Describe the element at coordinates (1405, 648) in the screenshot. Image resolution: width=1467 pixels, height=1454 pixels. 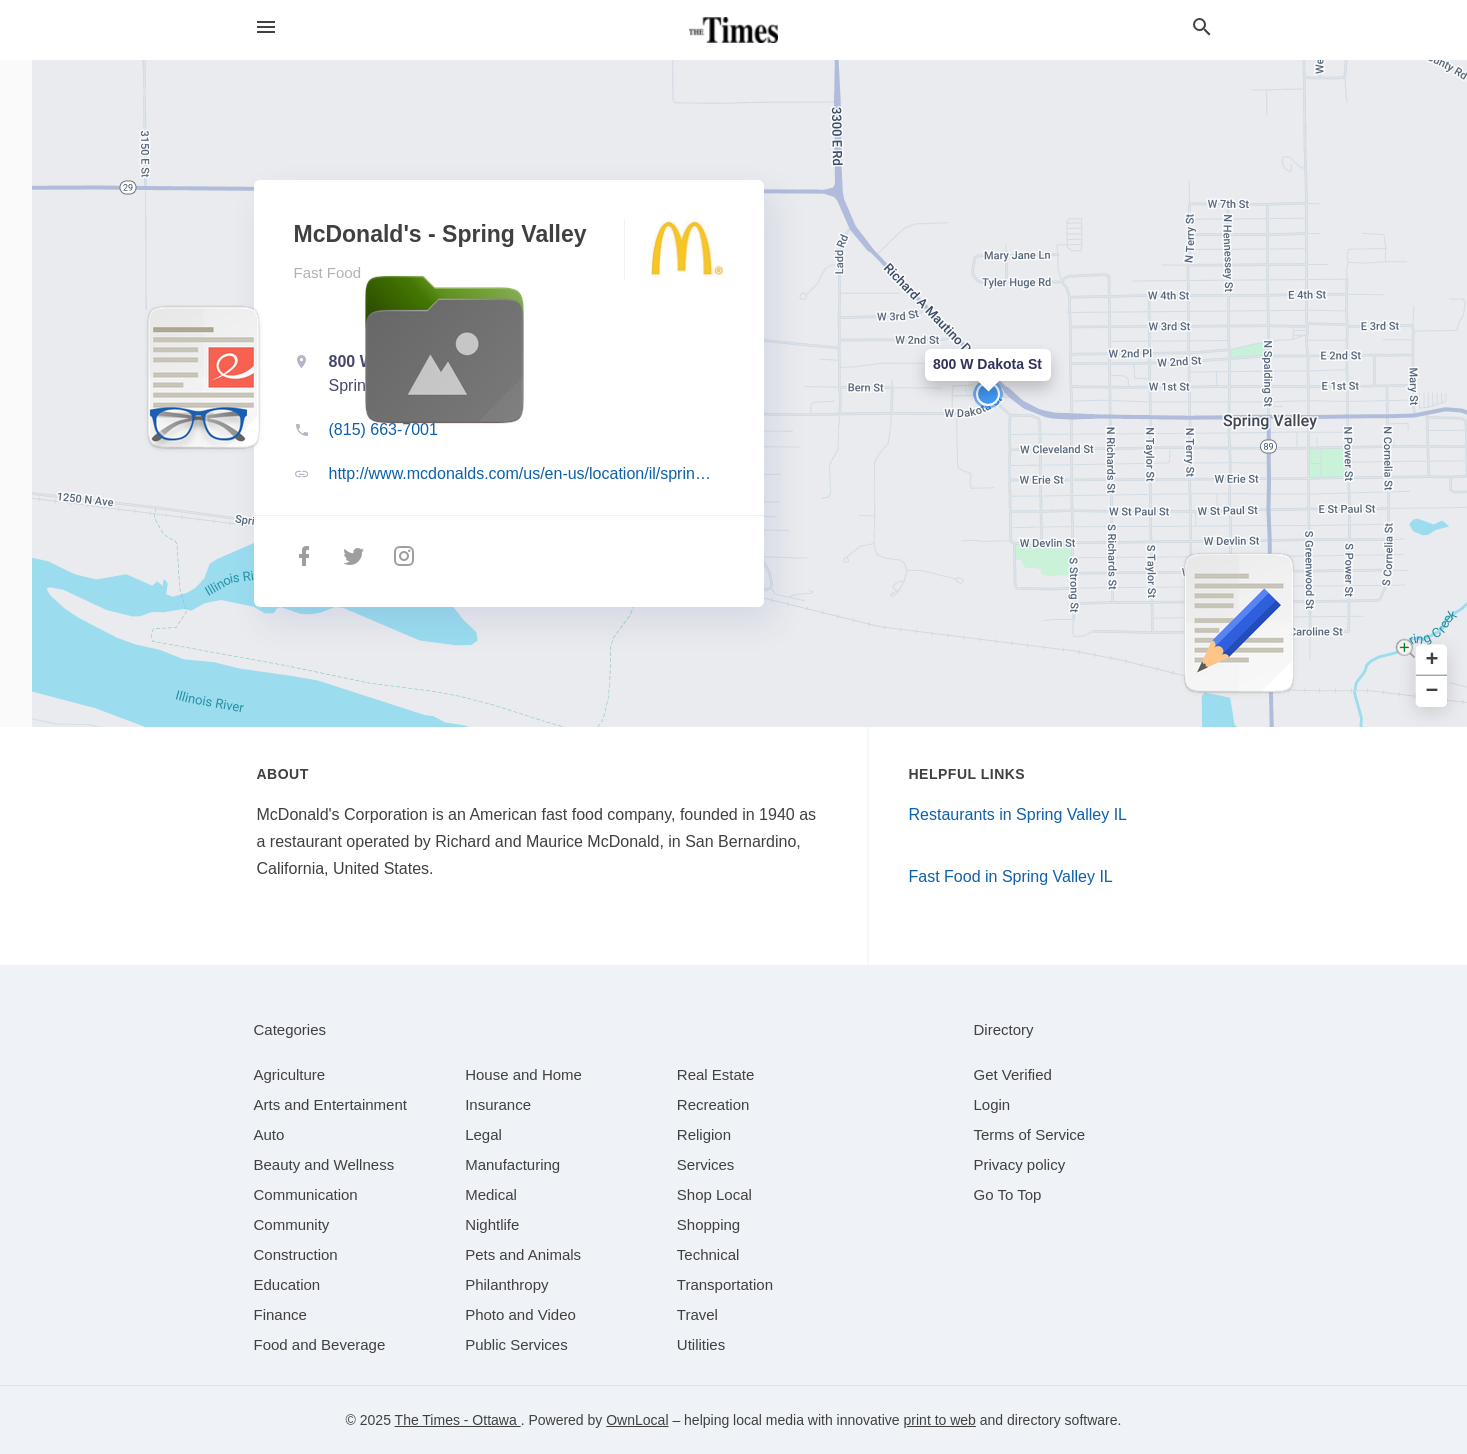
I see `zoom in on content or image` at that location.